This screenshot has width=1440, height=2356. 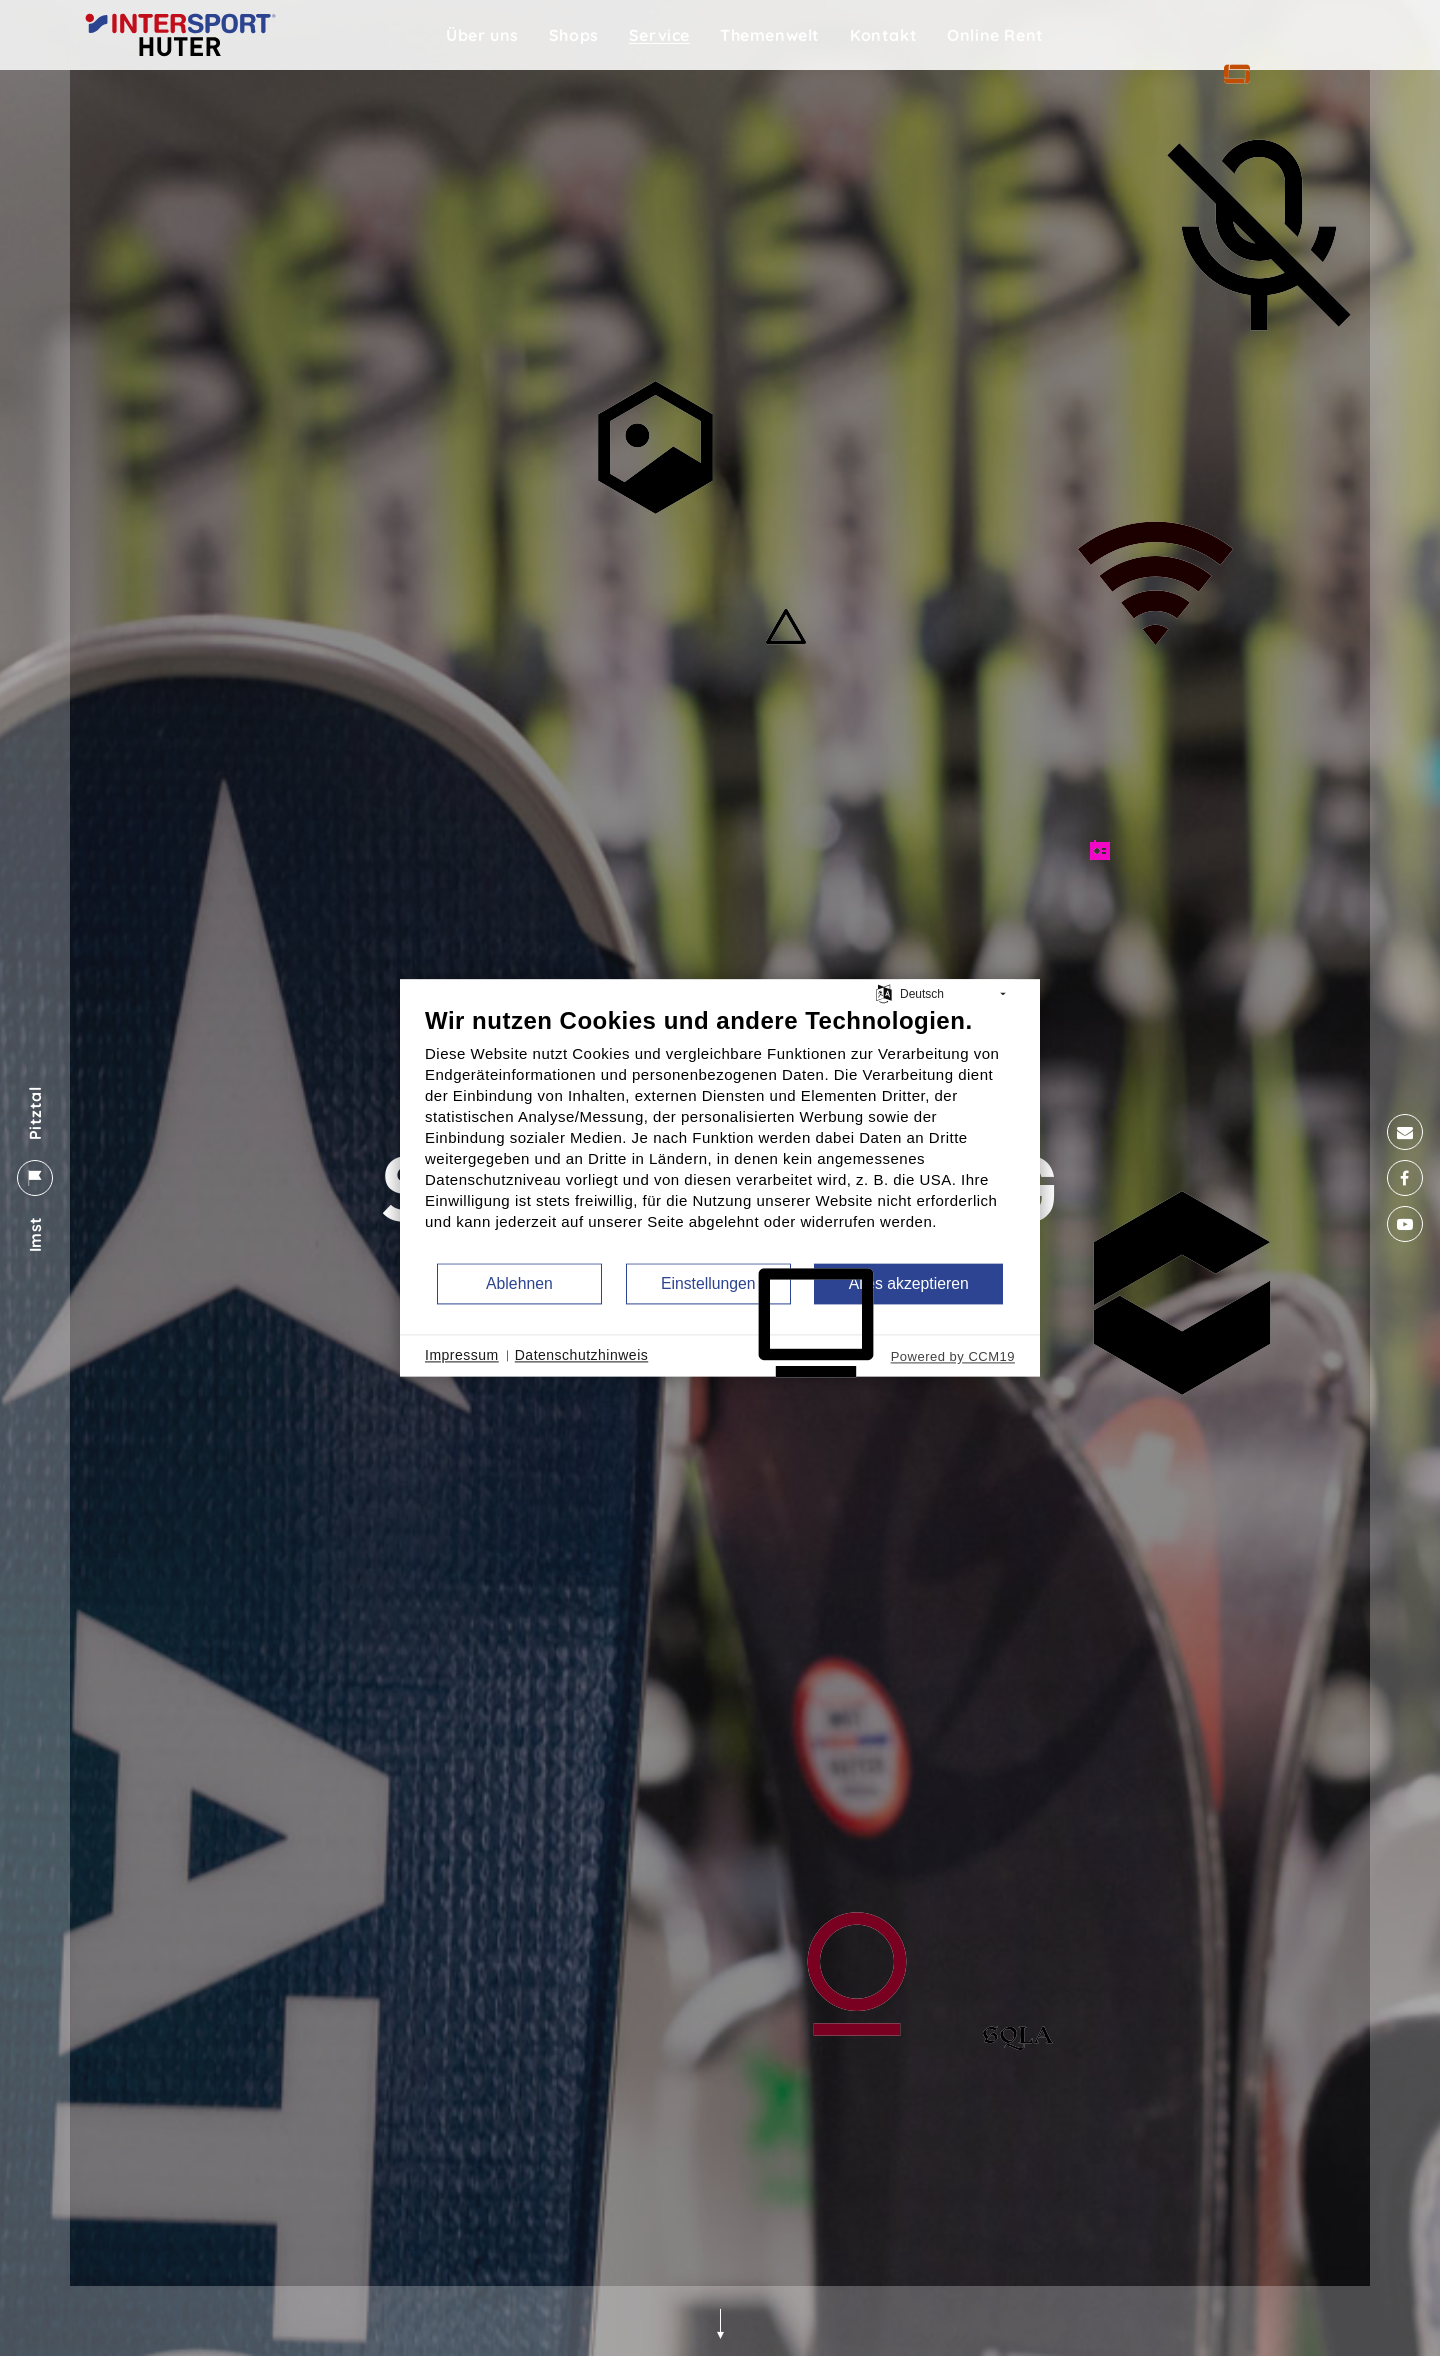 I want to click on access radio or audio streaming, so click(x=1100, y=851).